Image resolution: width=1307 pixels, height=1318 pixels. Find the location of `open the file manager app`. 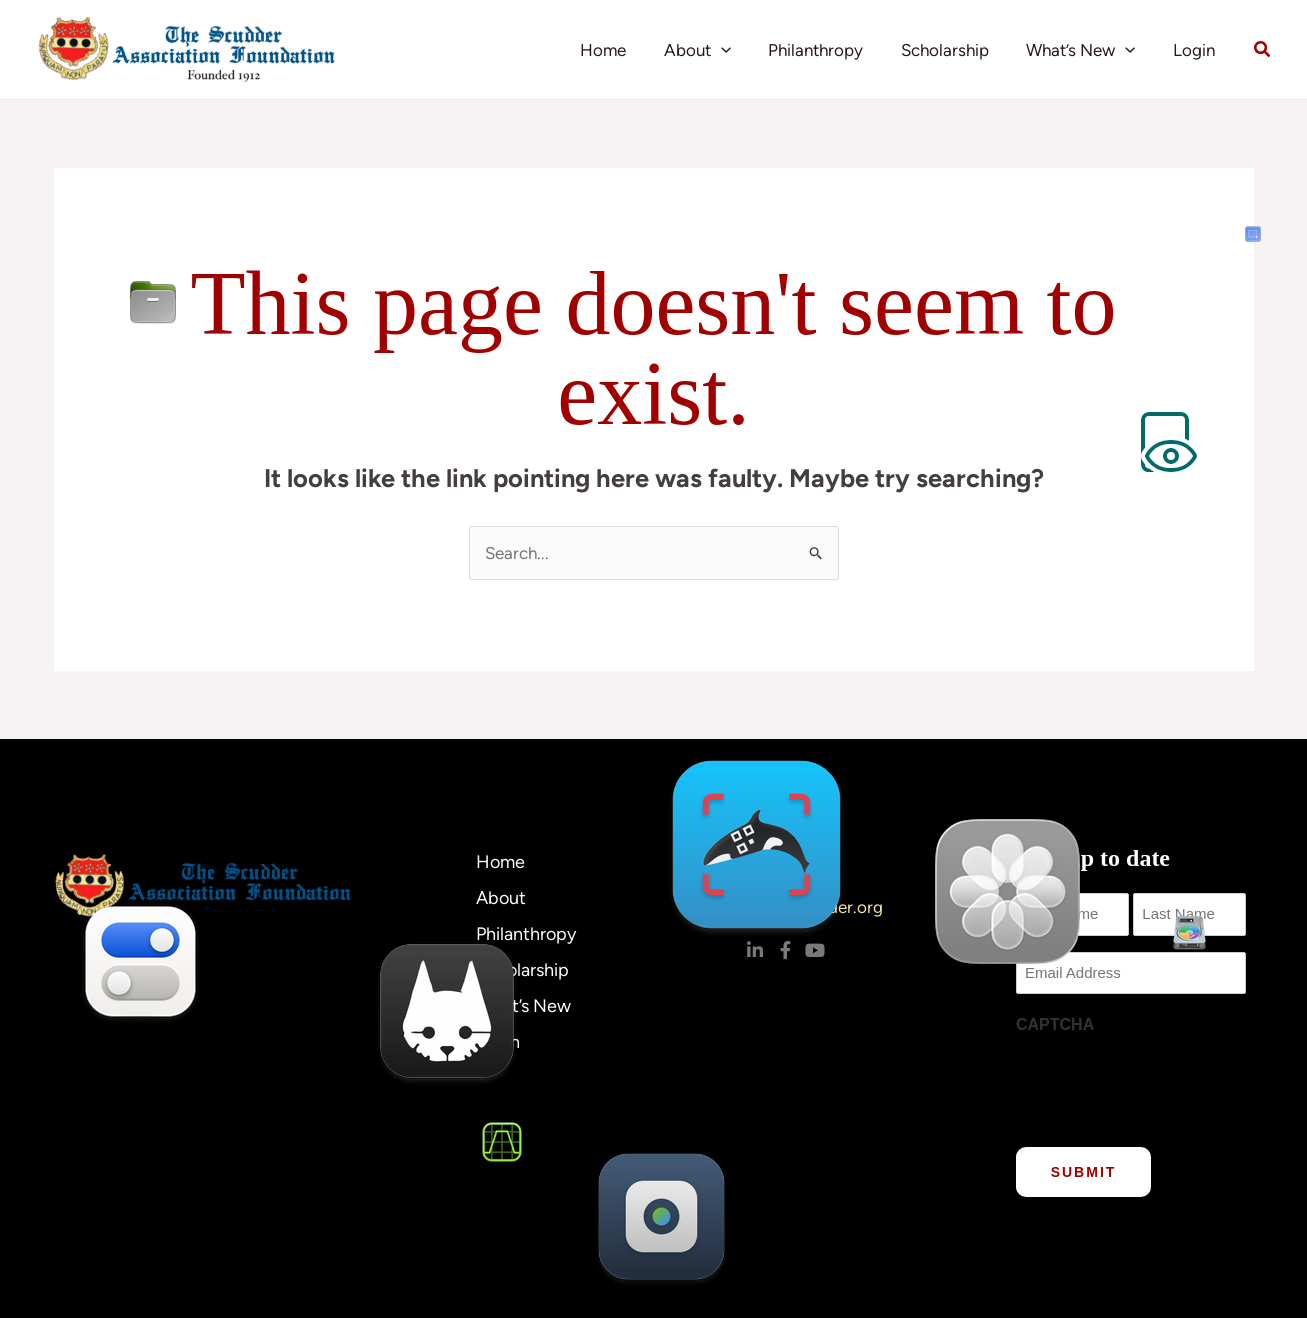

open the file manager app is located at coordinates (153, 302).